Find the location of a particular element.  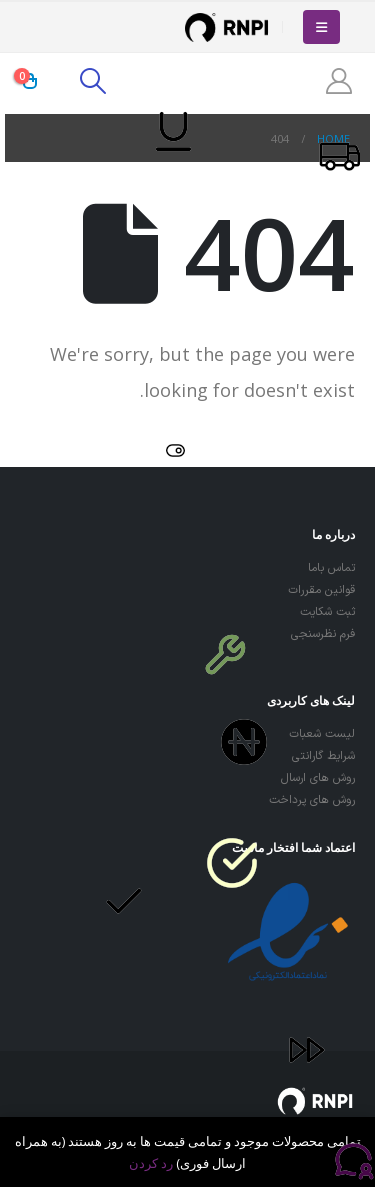

access settings or configuration options is located at coordinates (224, 655).